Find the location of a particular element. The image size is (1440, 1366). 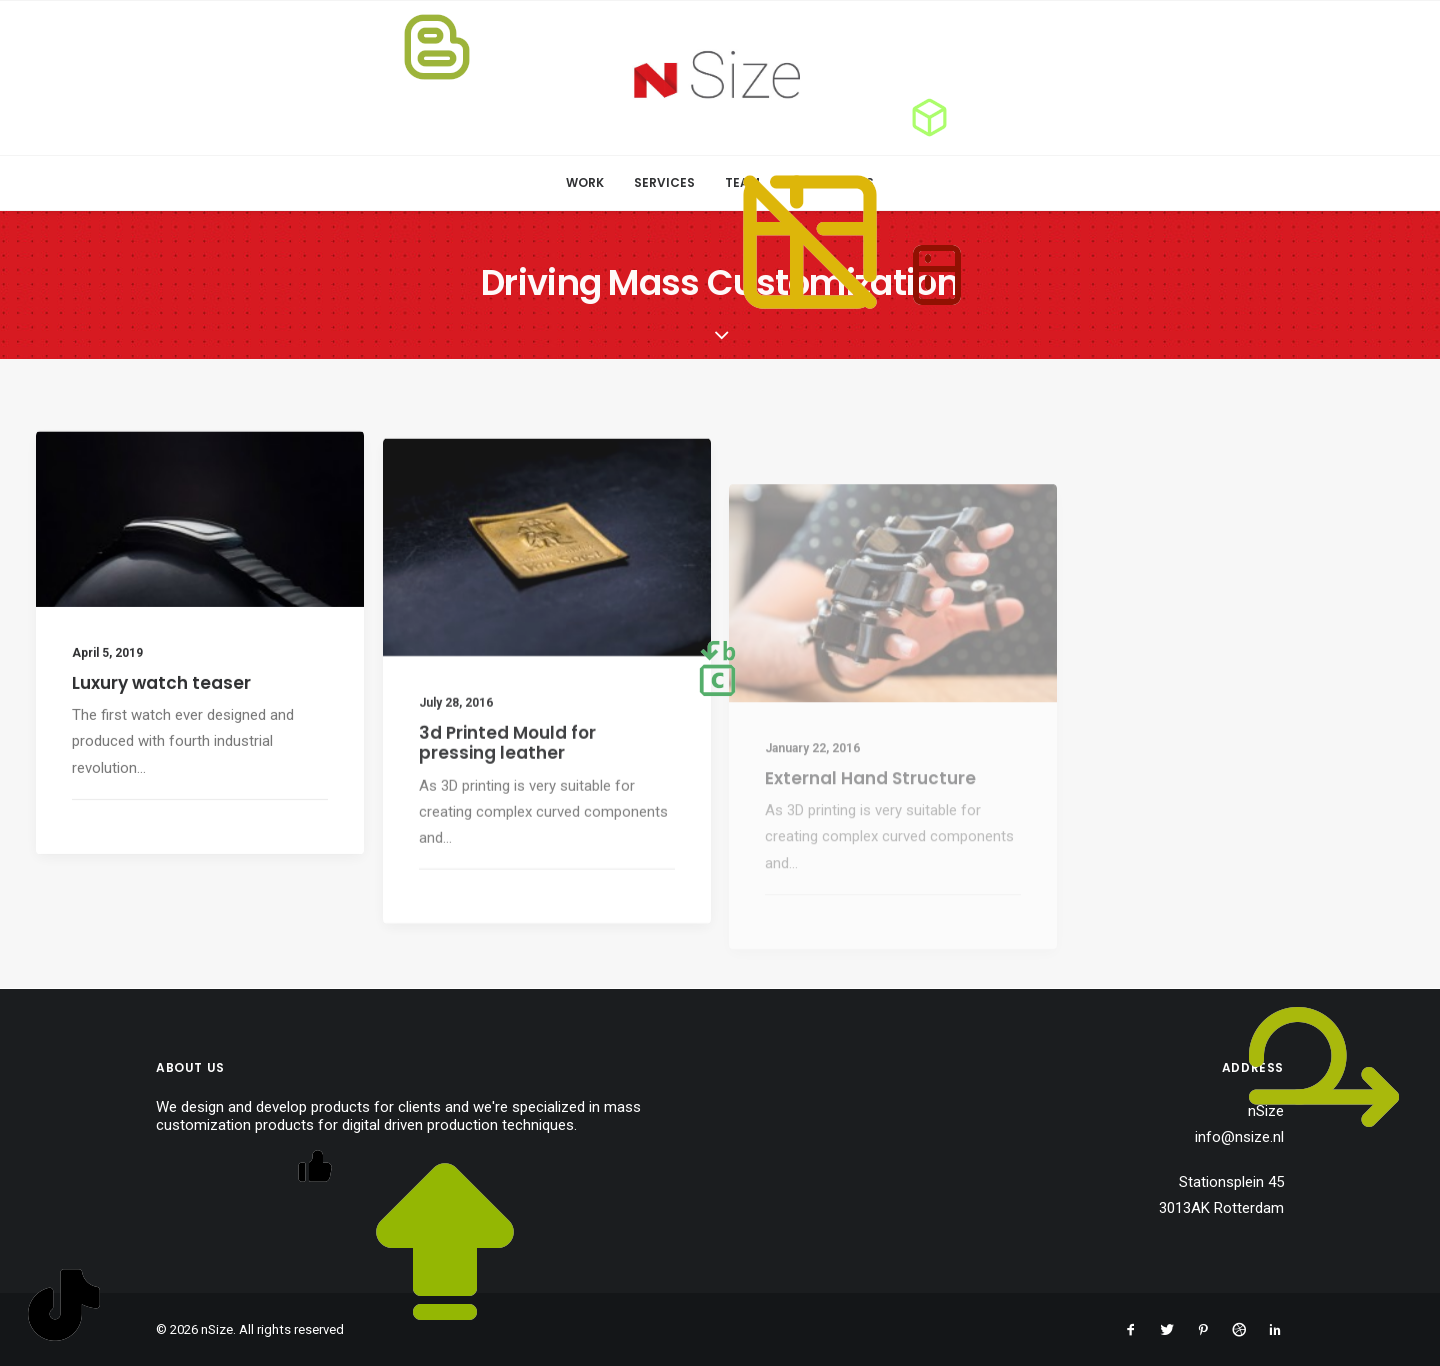

view 3D model or object is located at coordinates (929, 117).